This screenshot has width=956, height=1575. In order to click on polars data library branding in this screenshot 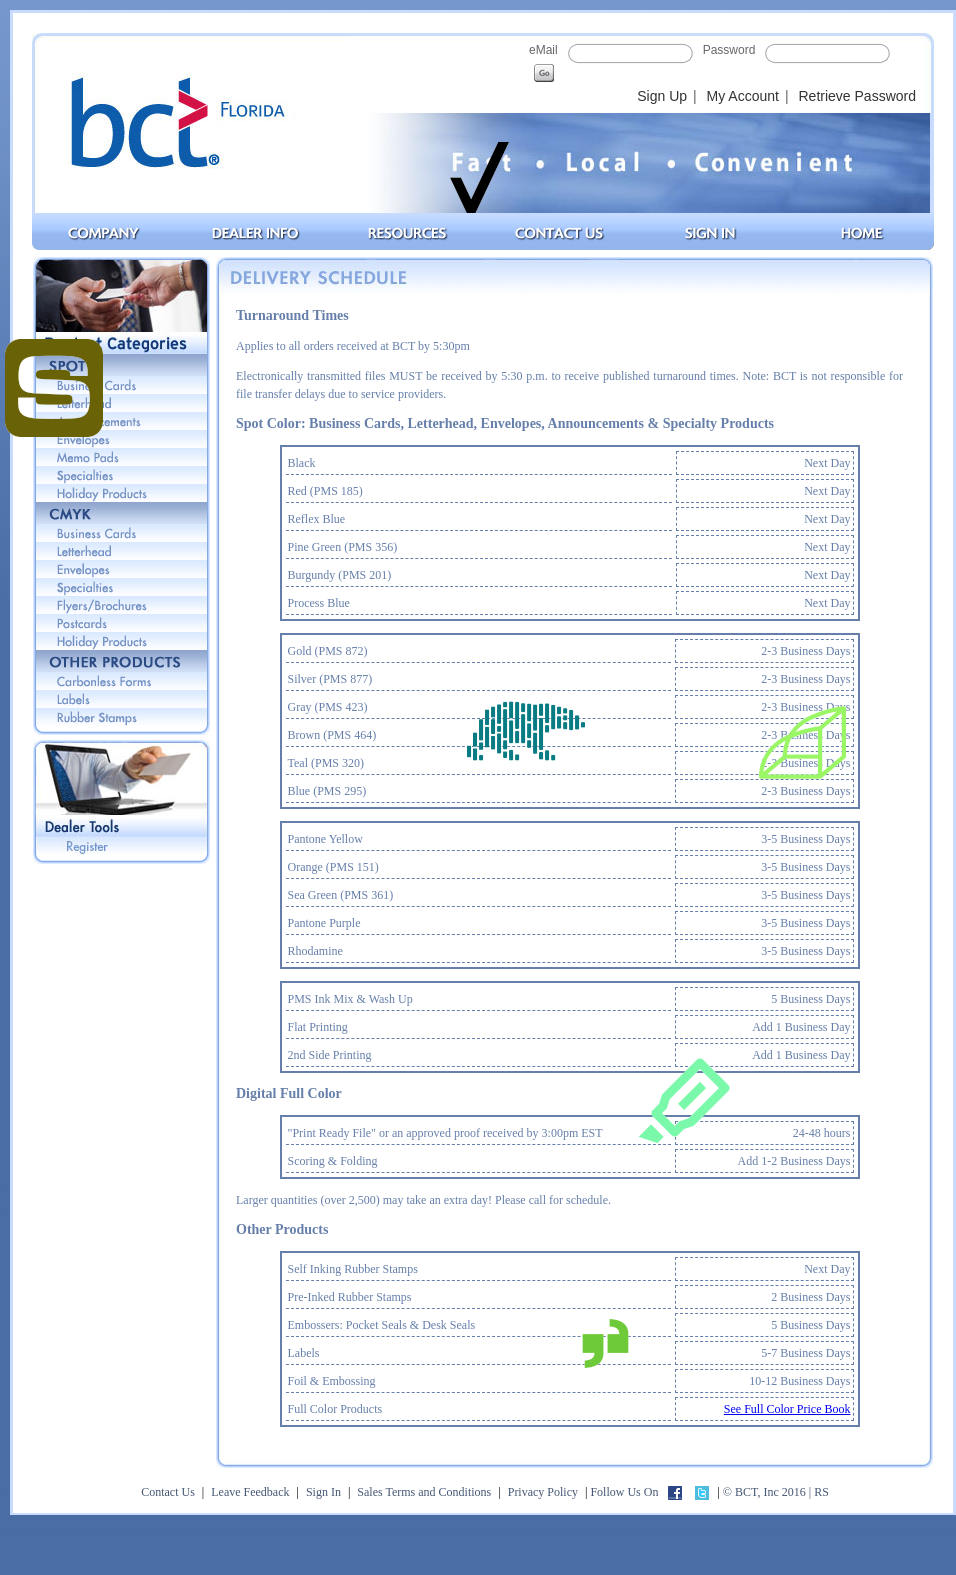, I will do `click(526, 731)`.